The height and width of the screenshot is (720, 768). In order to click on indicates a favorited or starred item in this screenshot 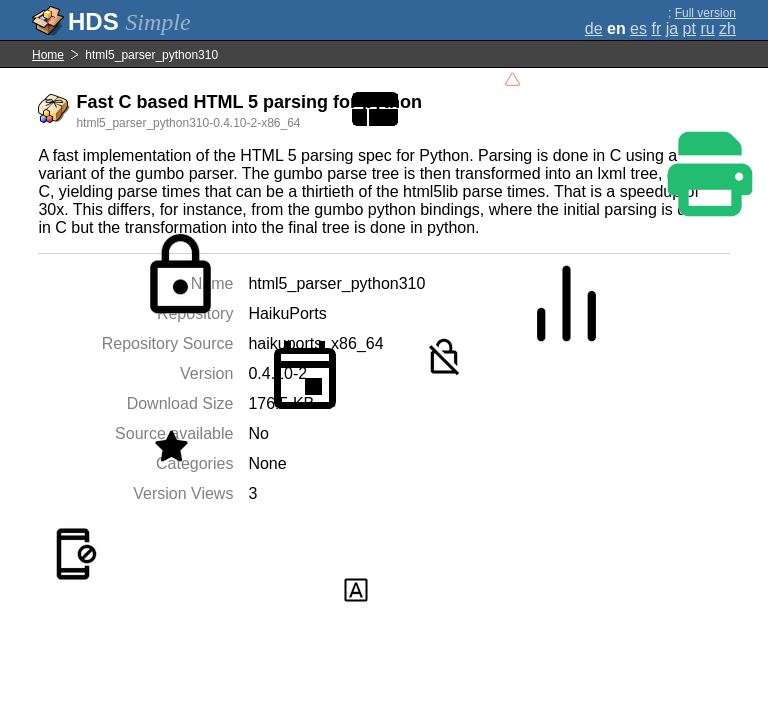, I will do `click(171, 447)`.